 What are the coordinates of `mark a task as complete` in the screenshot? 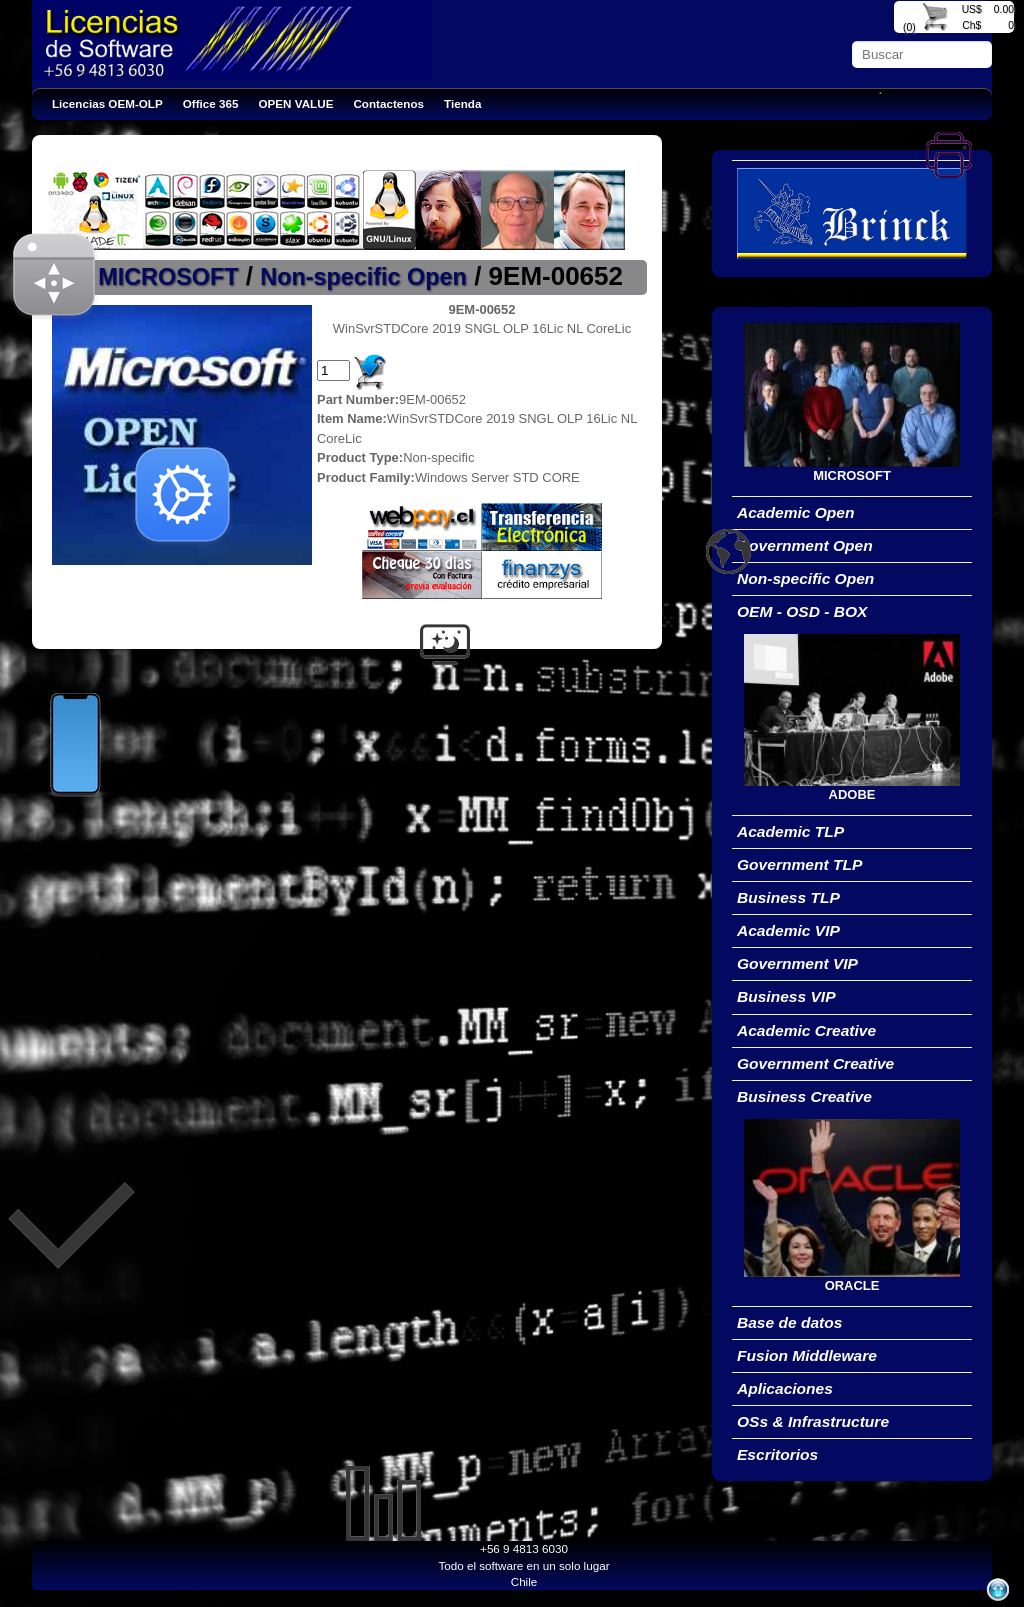 It's located at (71, 1227).